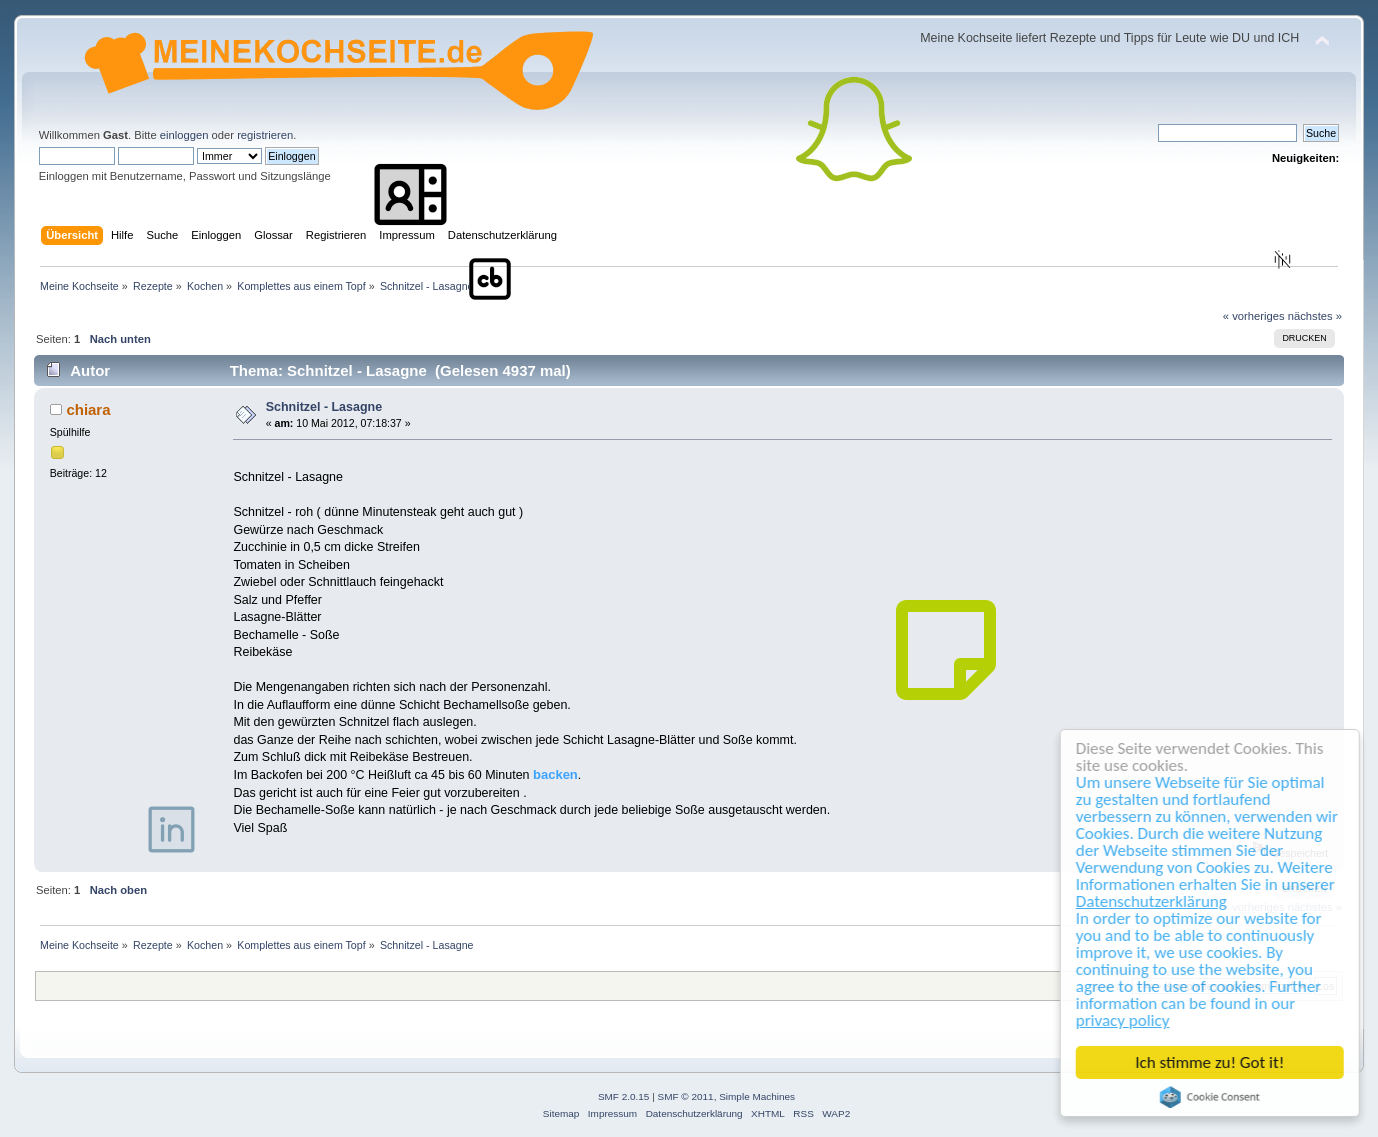 The height and width of the screenshot is (1137, 1378). I want to click on audio waveform muted or disabled, so click(1282, 259).